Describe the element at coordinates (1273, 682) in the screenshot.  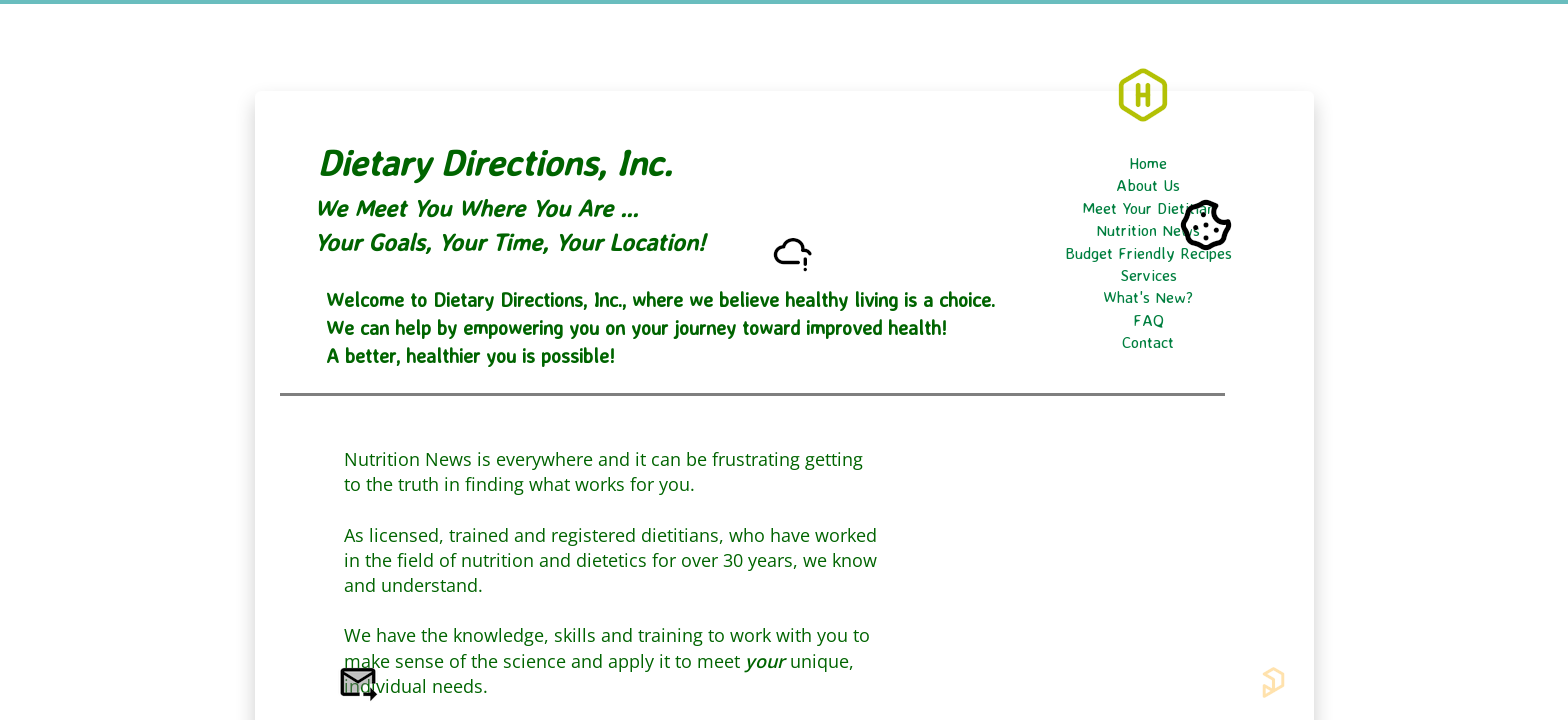
I see `open Printables 3D printing community` at that location.